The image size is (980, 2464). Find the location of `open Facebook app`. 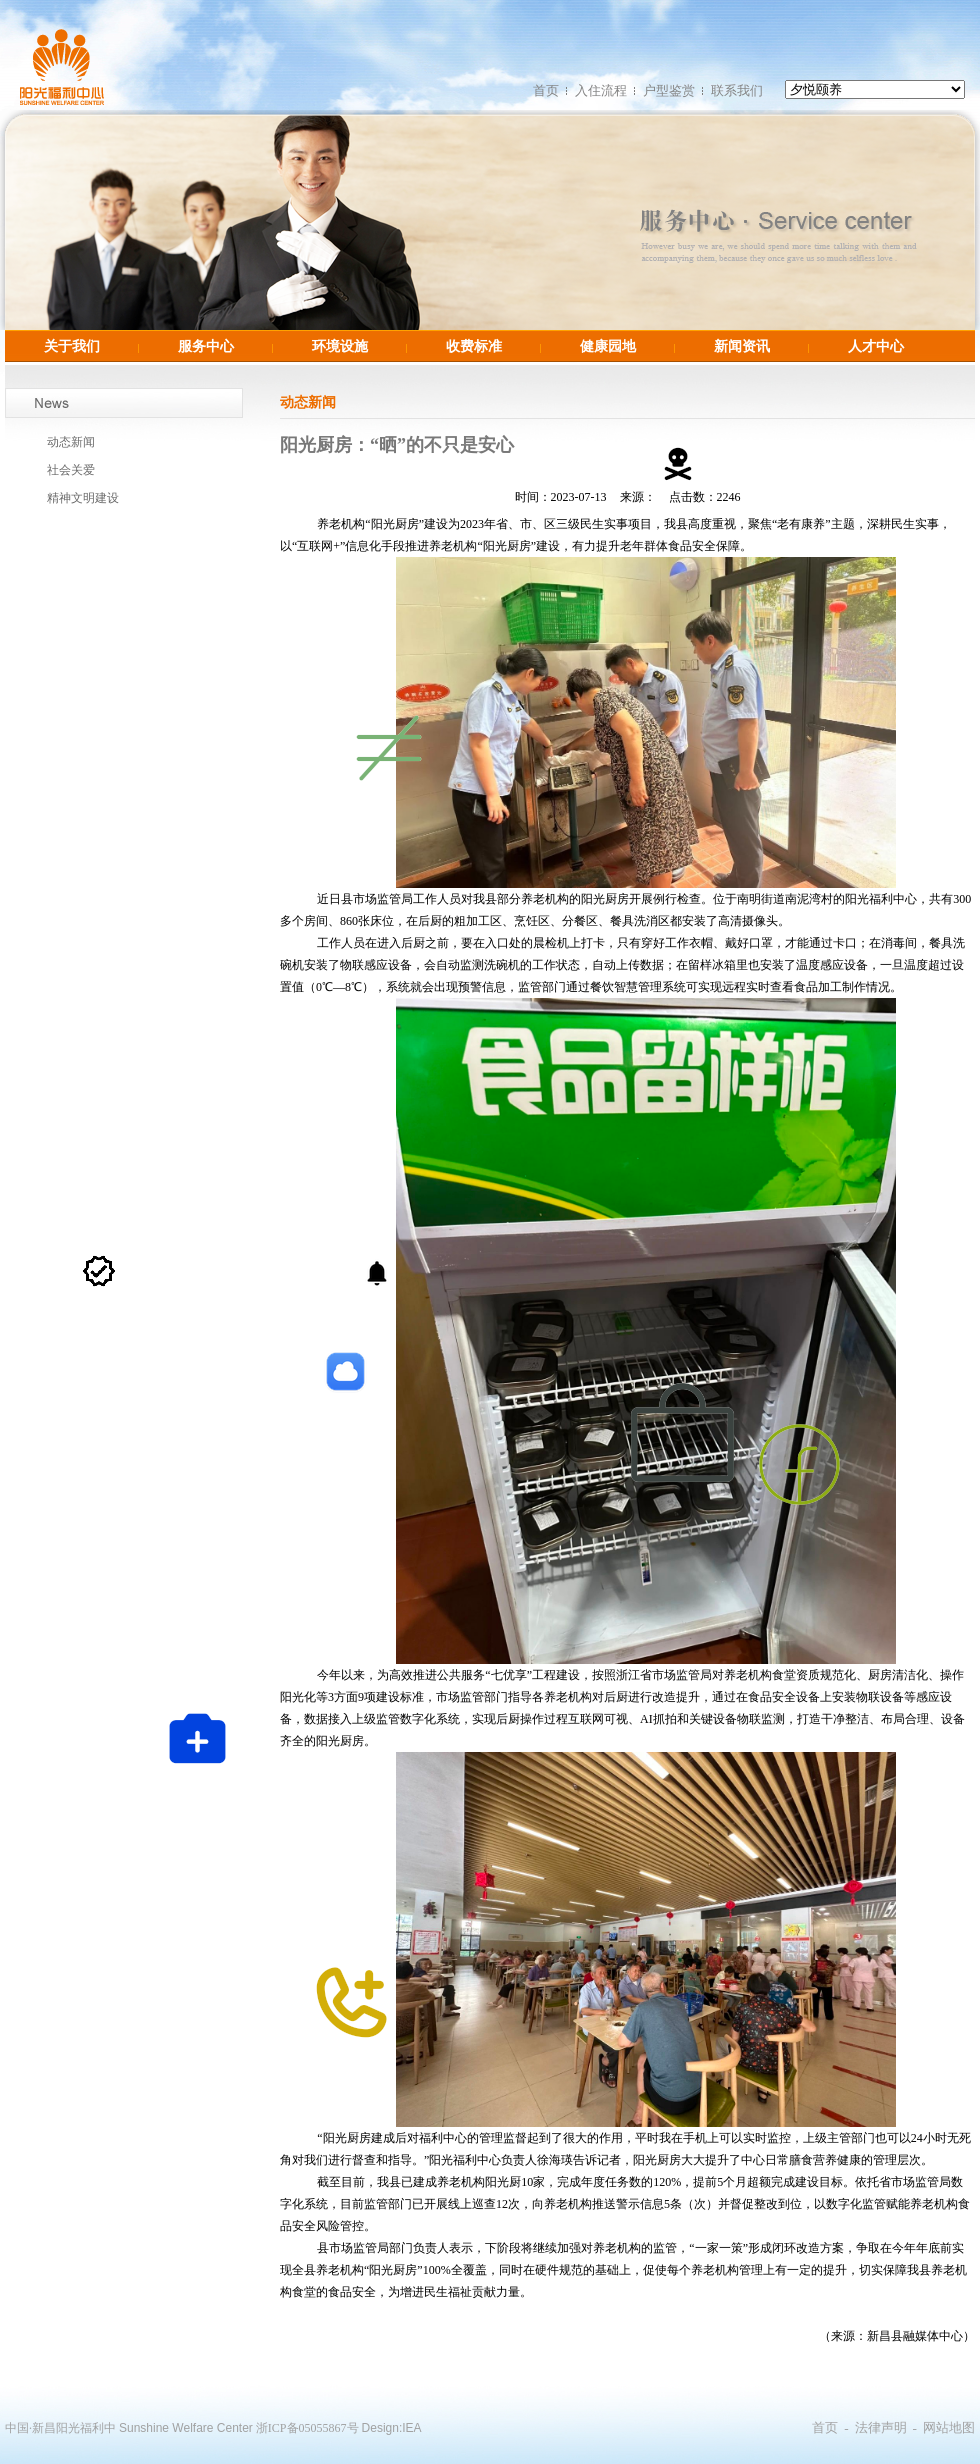

open Facebook app is located at coordinates (799, 1464).